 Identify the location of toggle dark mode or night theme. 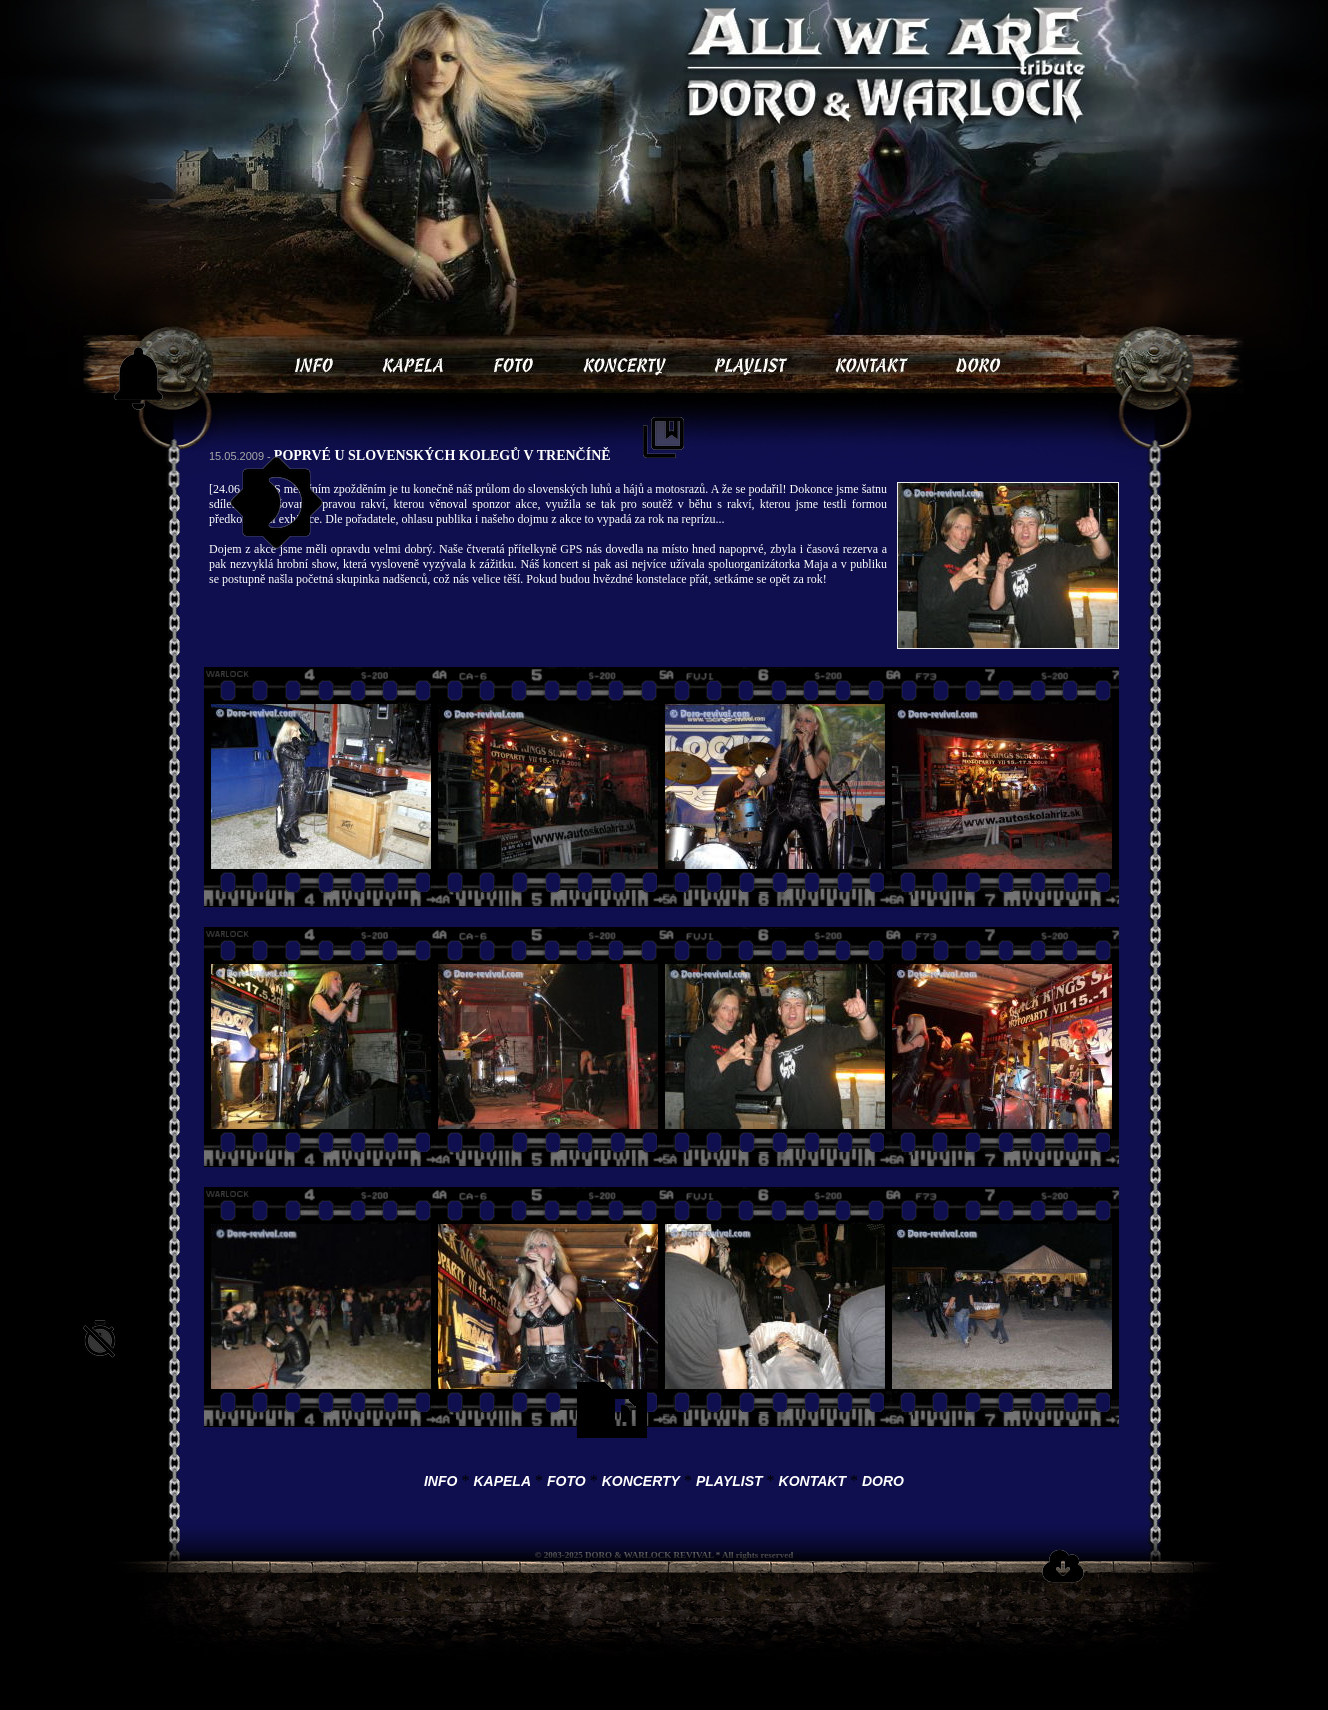
(276, 502).